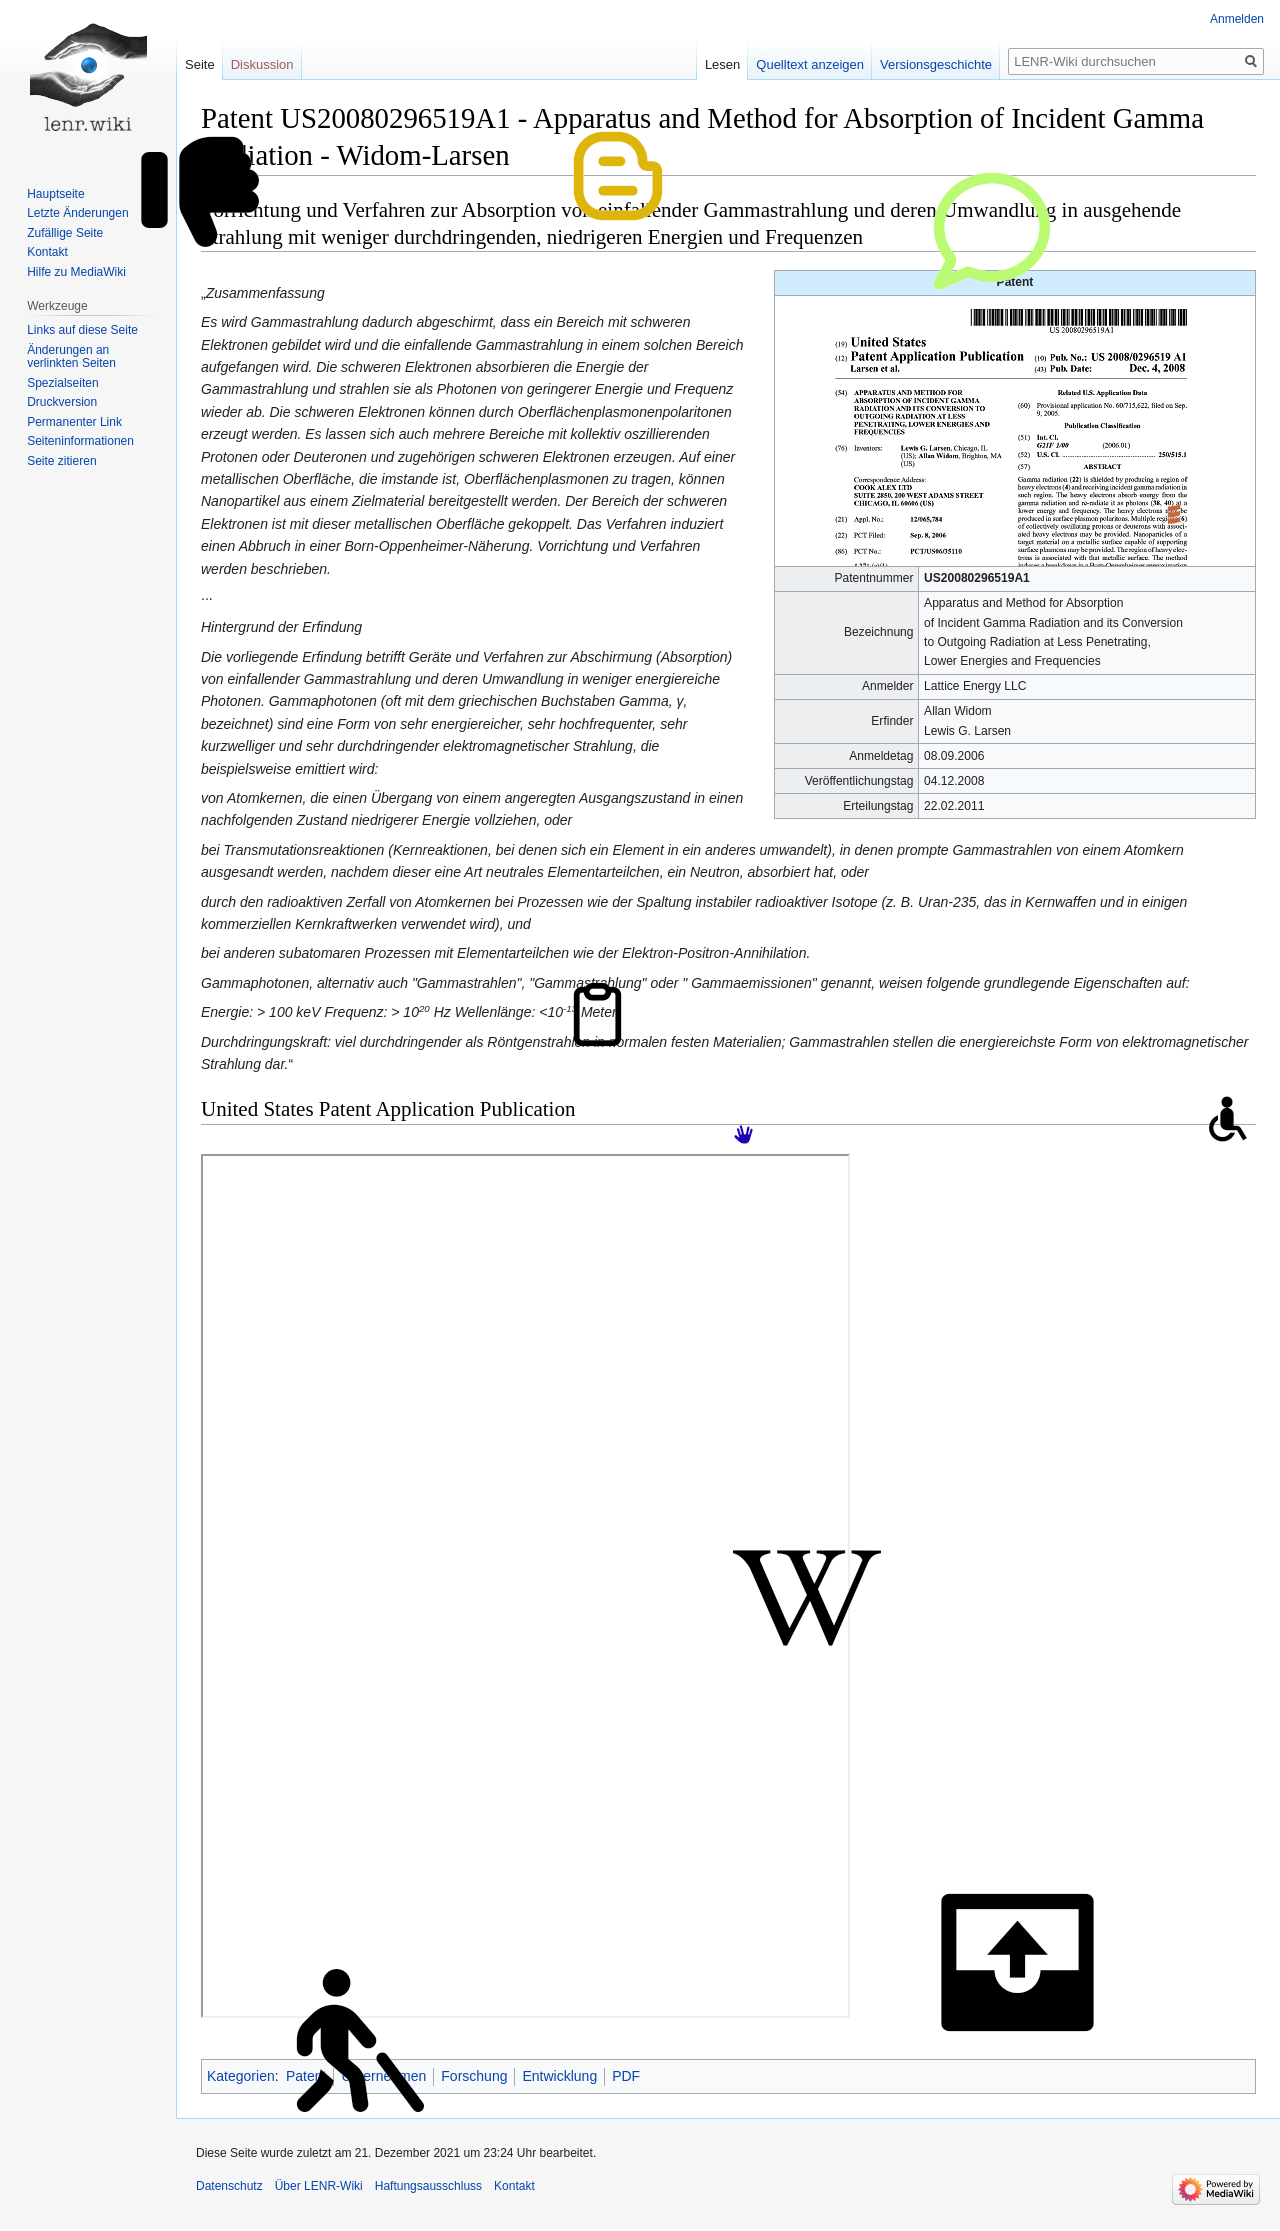 This screenshot has height=2231, width=1280. Describe the element at coordinates (1017, 1962) in the screenshot. I see `export or upload a file` at that location.